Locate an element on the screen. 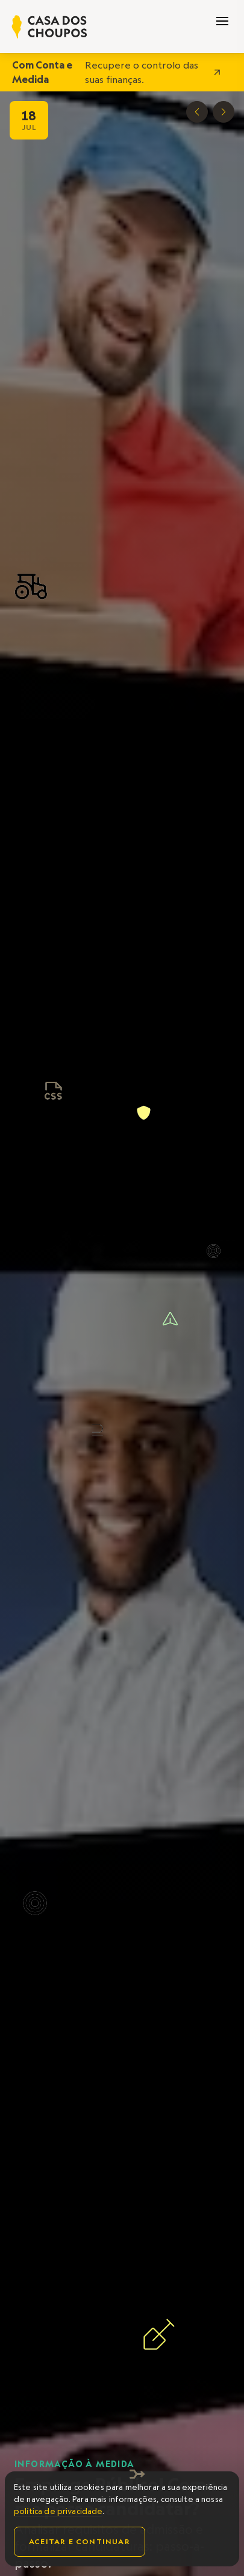 The image size is (244, 2576). access gardening or landscaping tools is located at coordinates (158, 2335).